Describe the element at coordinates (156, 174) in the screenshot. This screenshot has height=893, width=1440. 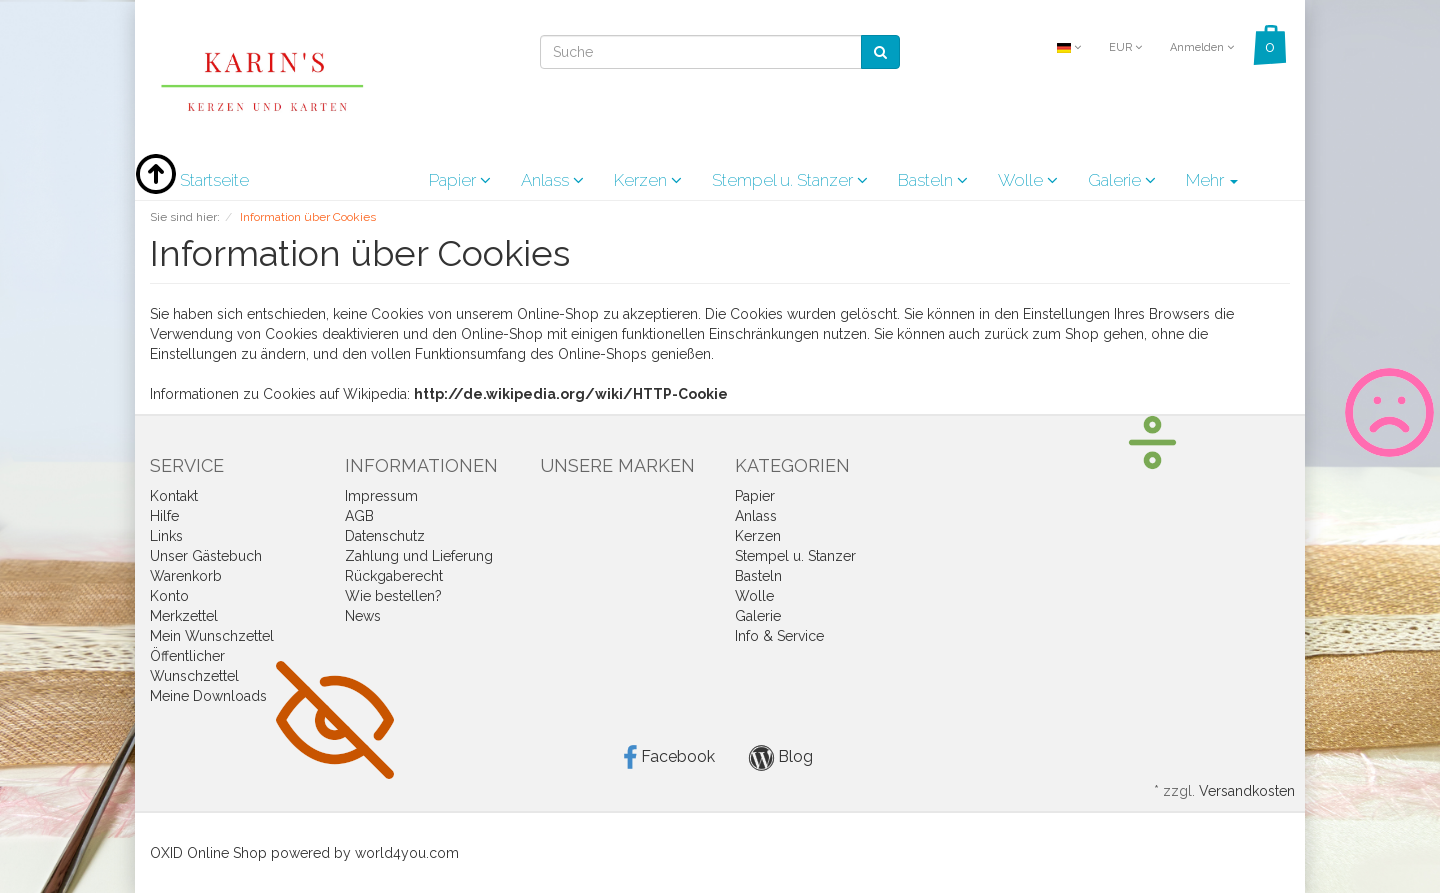
I see `scroll to top of page` at that location.